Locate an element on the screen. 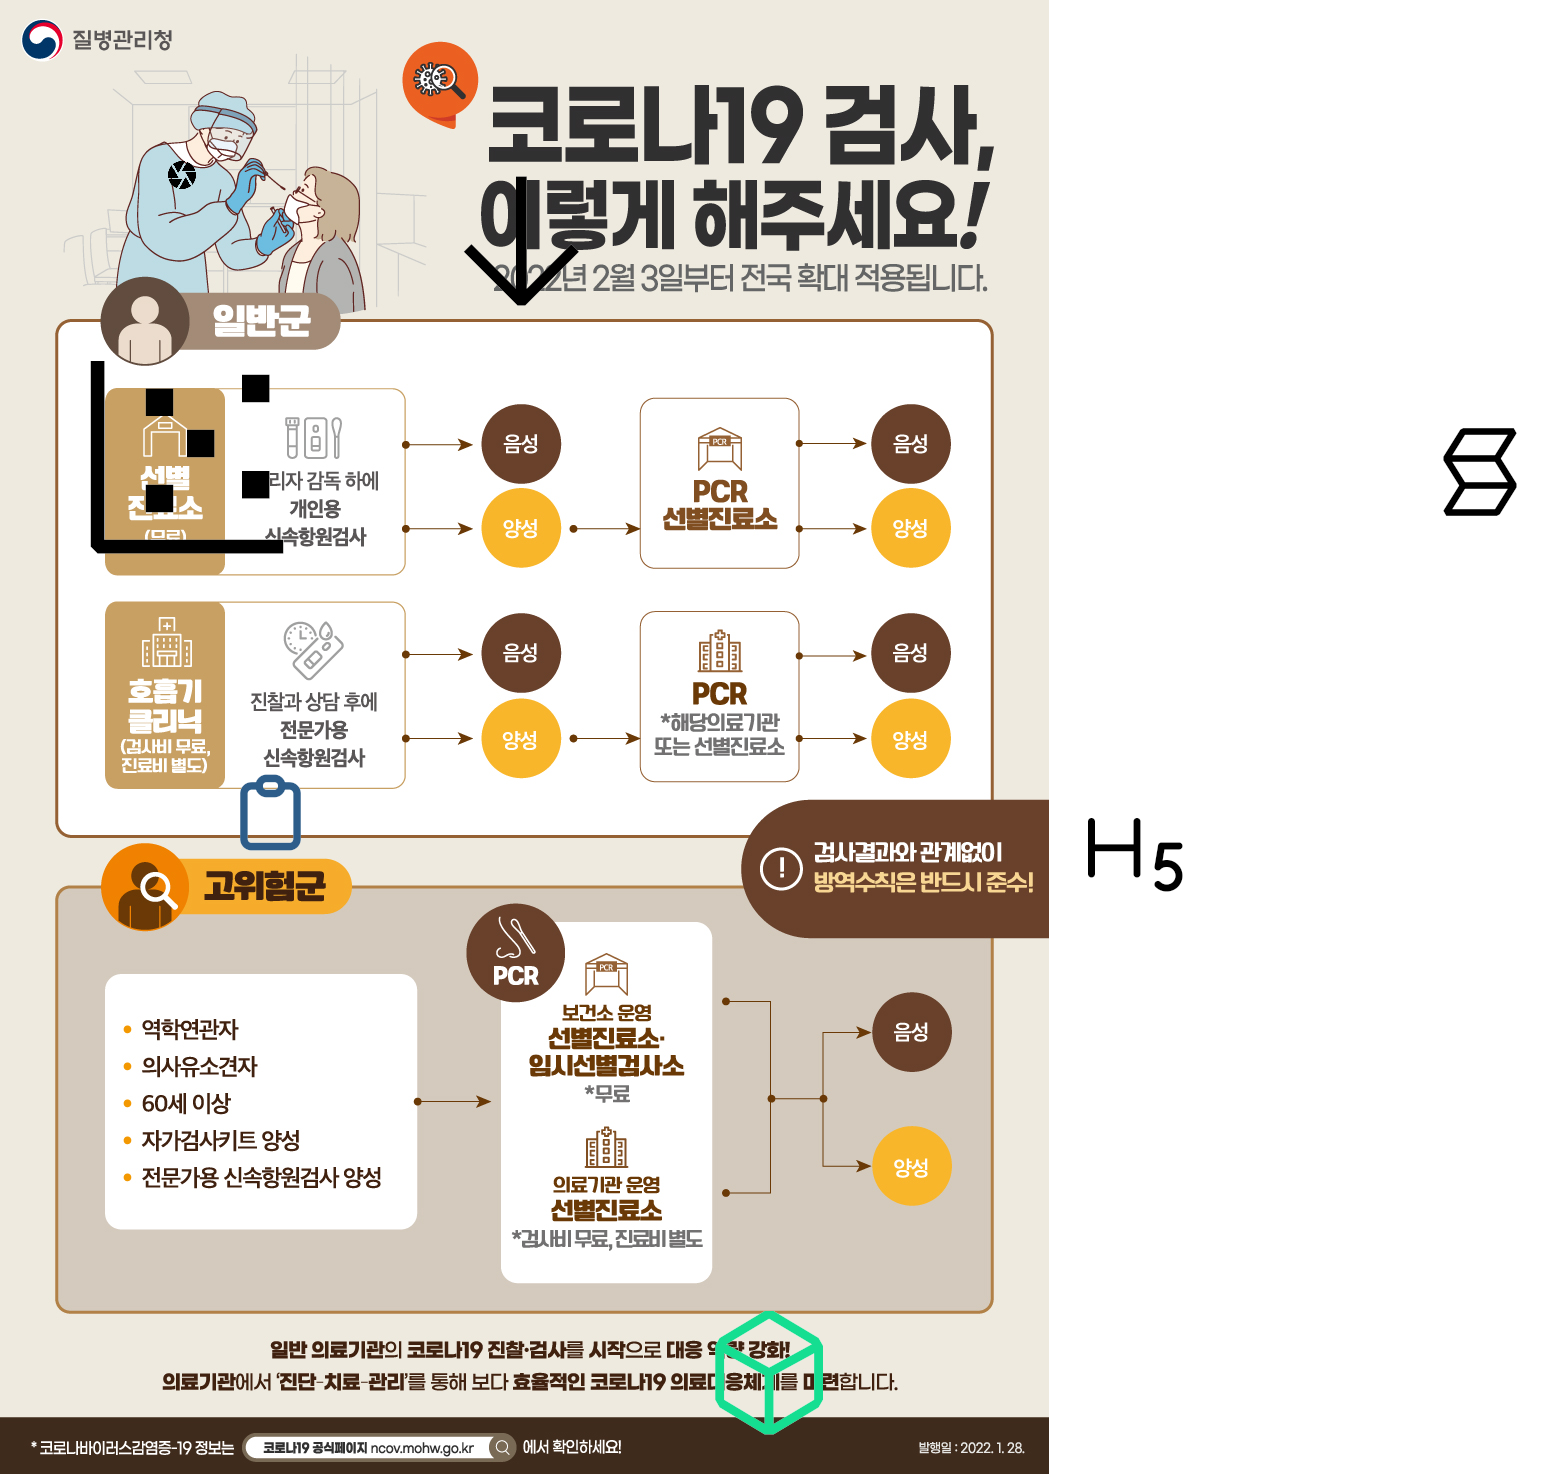 The image size is (1568, 1474). indicates a method or function in code is located at coordinates (769, 1374).